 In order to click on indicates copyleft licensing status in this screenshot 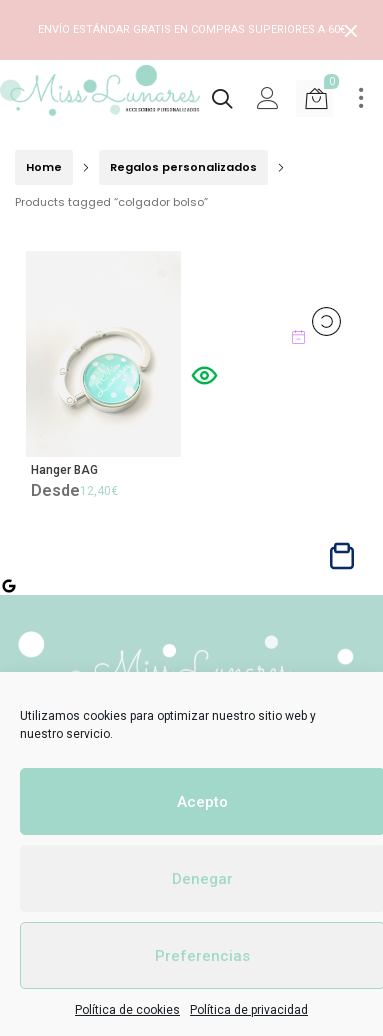, I will do `click(326, 321)`.